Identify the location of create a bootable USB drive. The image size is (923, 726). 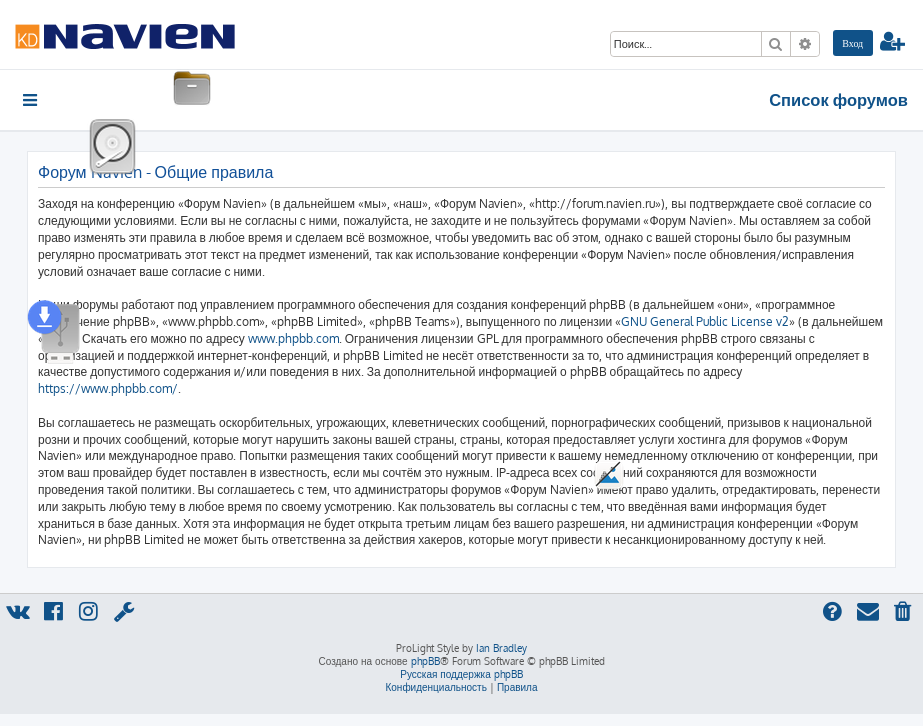
(60, 333).